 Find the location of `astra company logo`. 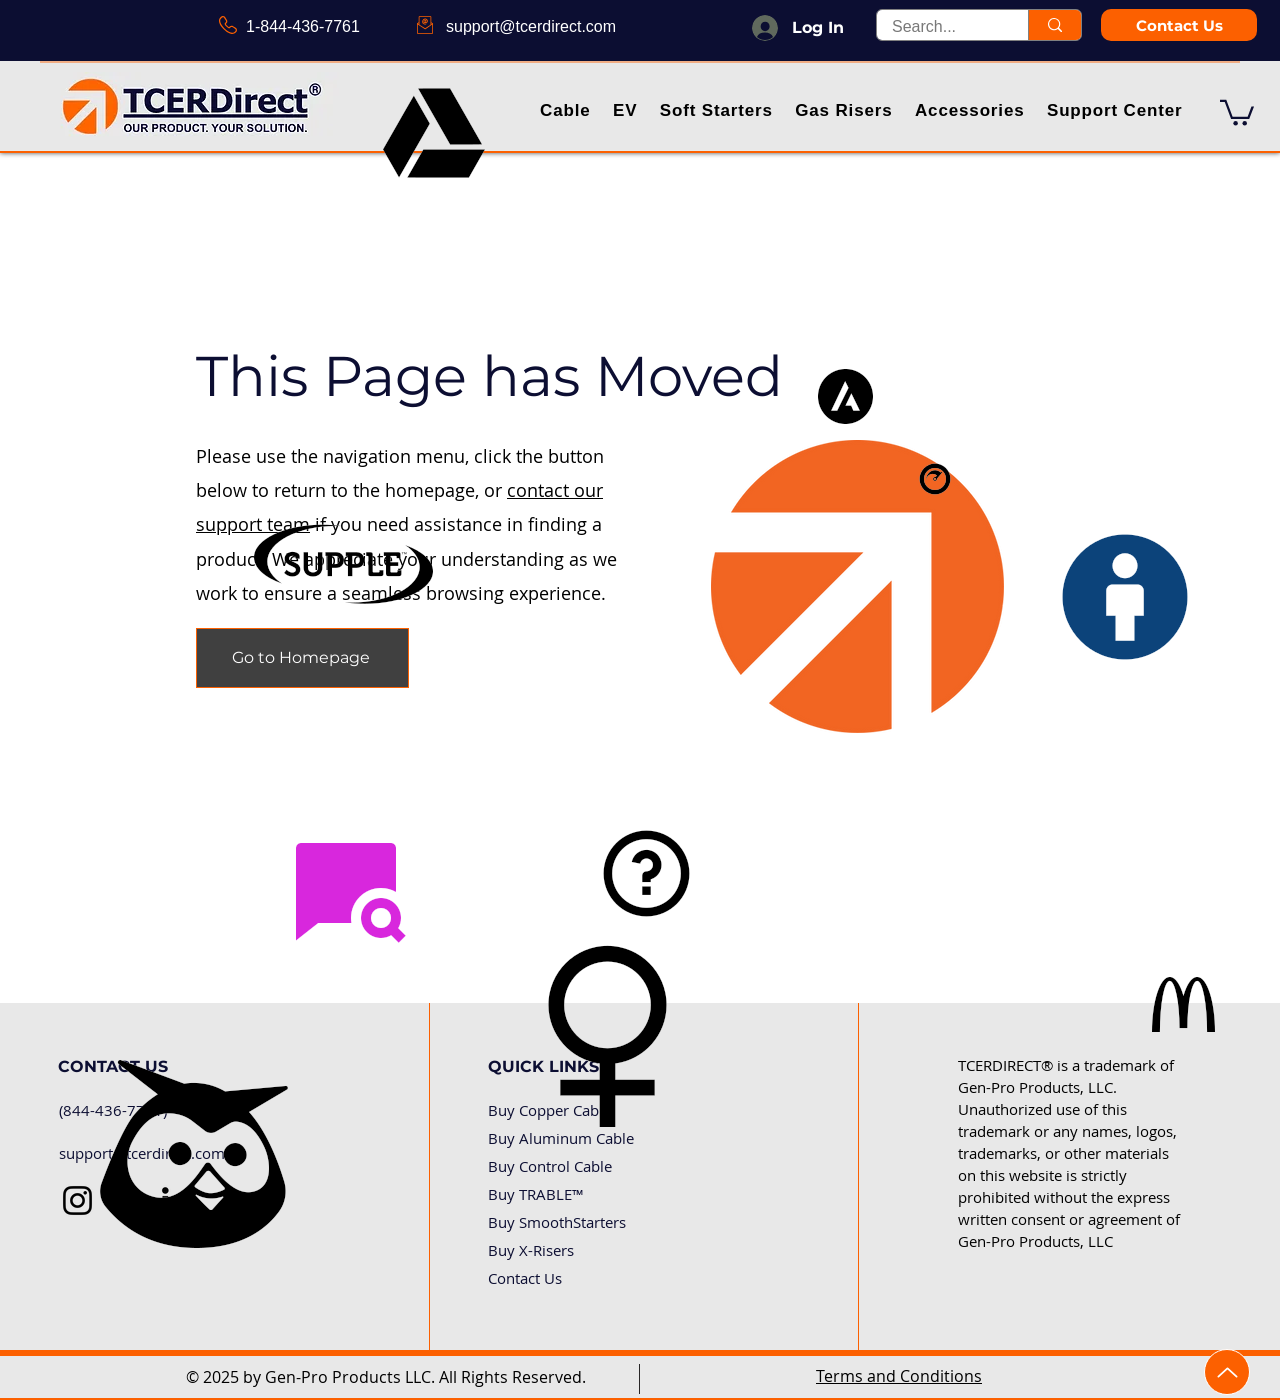

astra company logo is located at coordinates (845, 396).